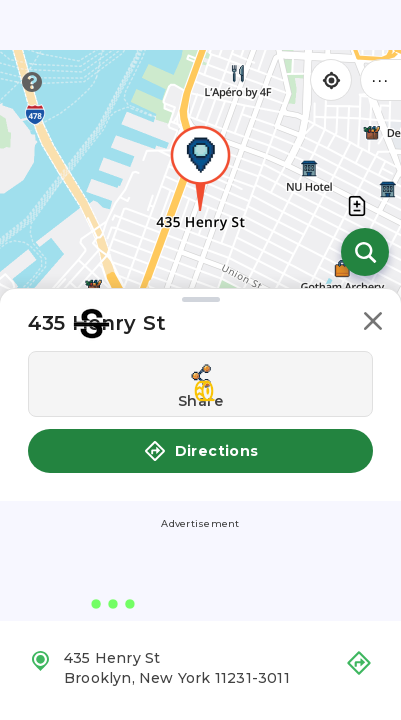 This screenshot has height=720, width=401. Describe the element at coordinates (113, 604) in the screenshot. I see `access more options or actions` at that location.